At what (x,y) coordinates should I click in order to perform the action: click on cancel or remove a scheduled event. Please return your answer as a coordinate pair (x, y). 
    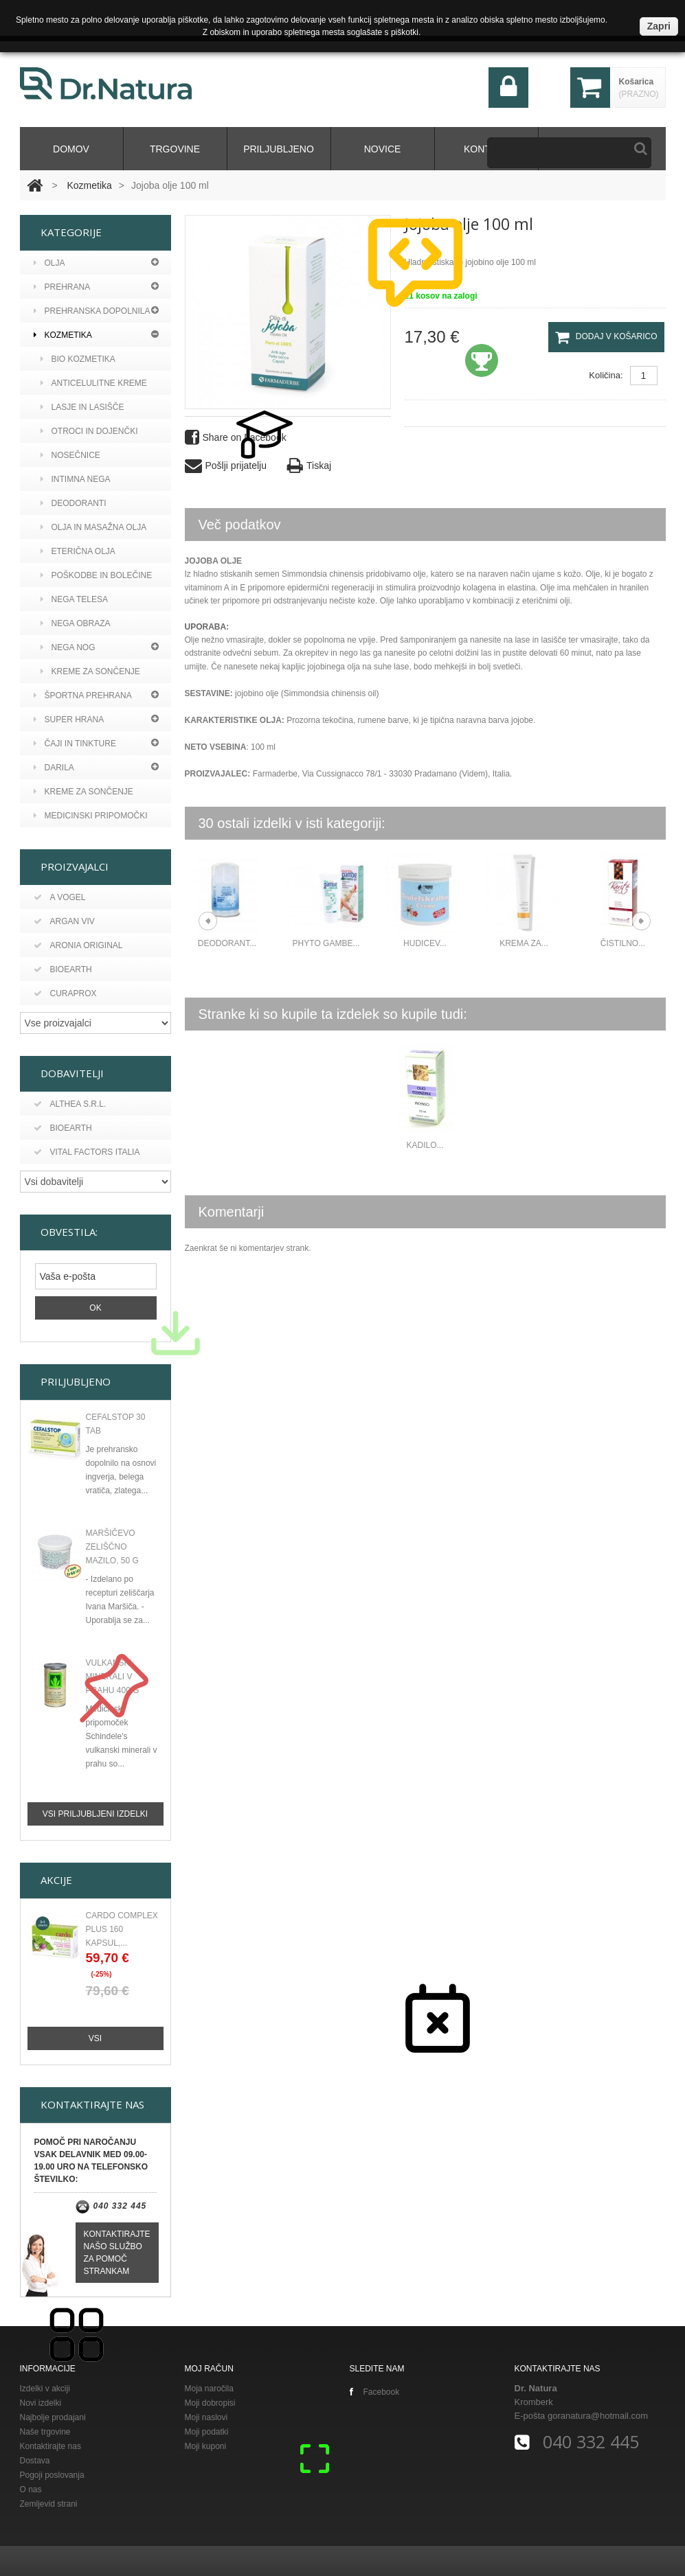
    Looking at the image, I should click on (438, 2021).